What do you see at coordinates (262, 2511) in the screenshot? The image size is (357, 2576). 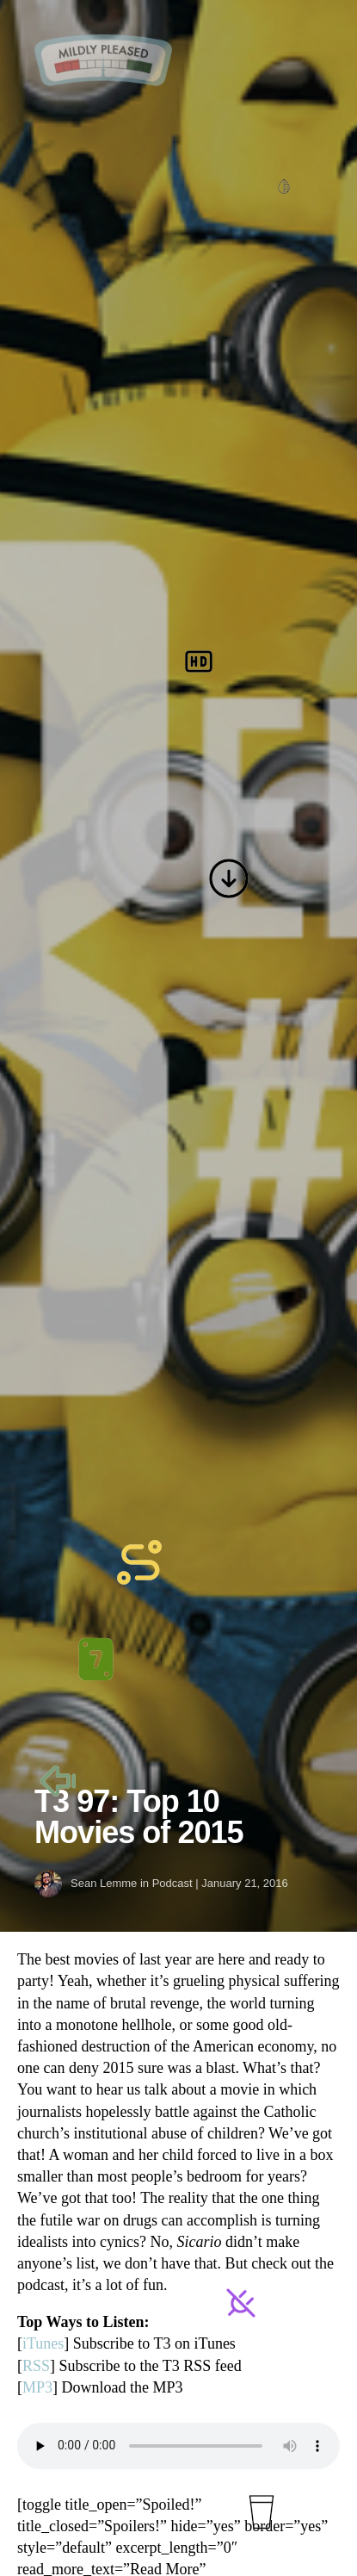 I see `view nearby bars or pubs` at bounding box center [262, 2511].